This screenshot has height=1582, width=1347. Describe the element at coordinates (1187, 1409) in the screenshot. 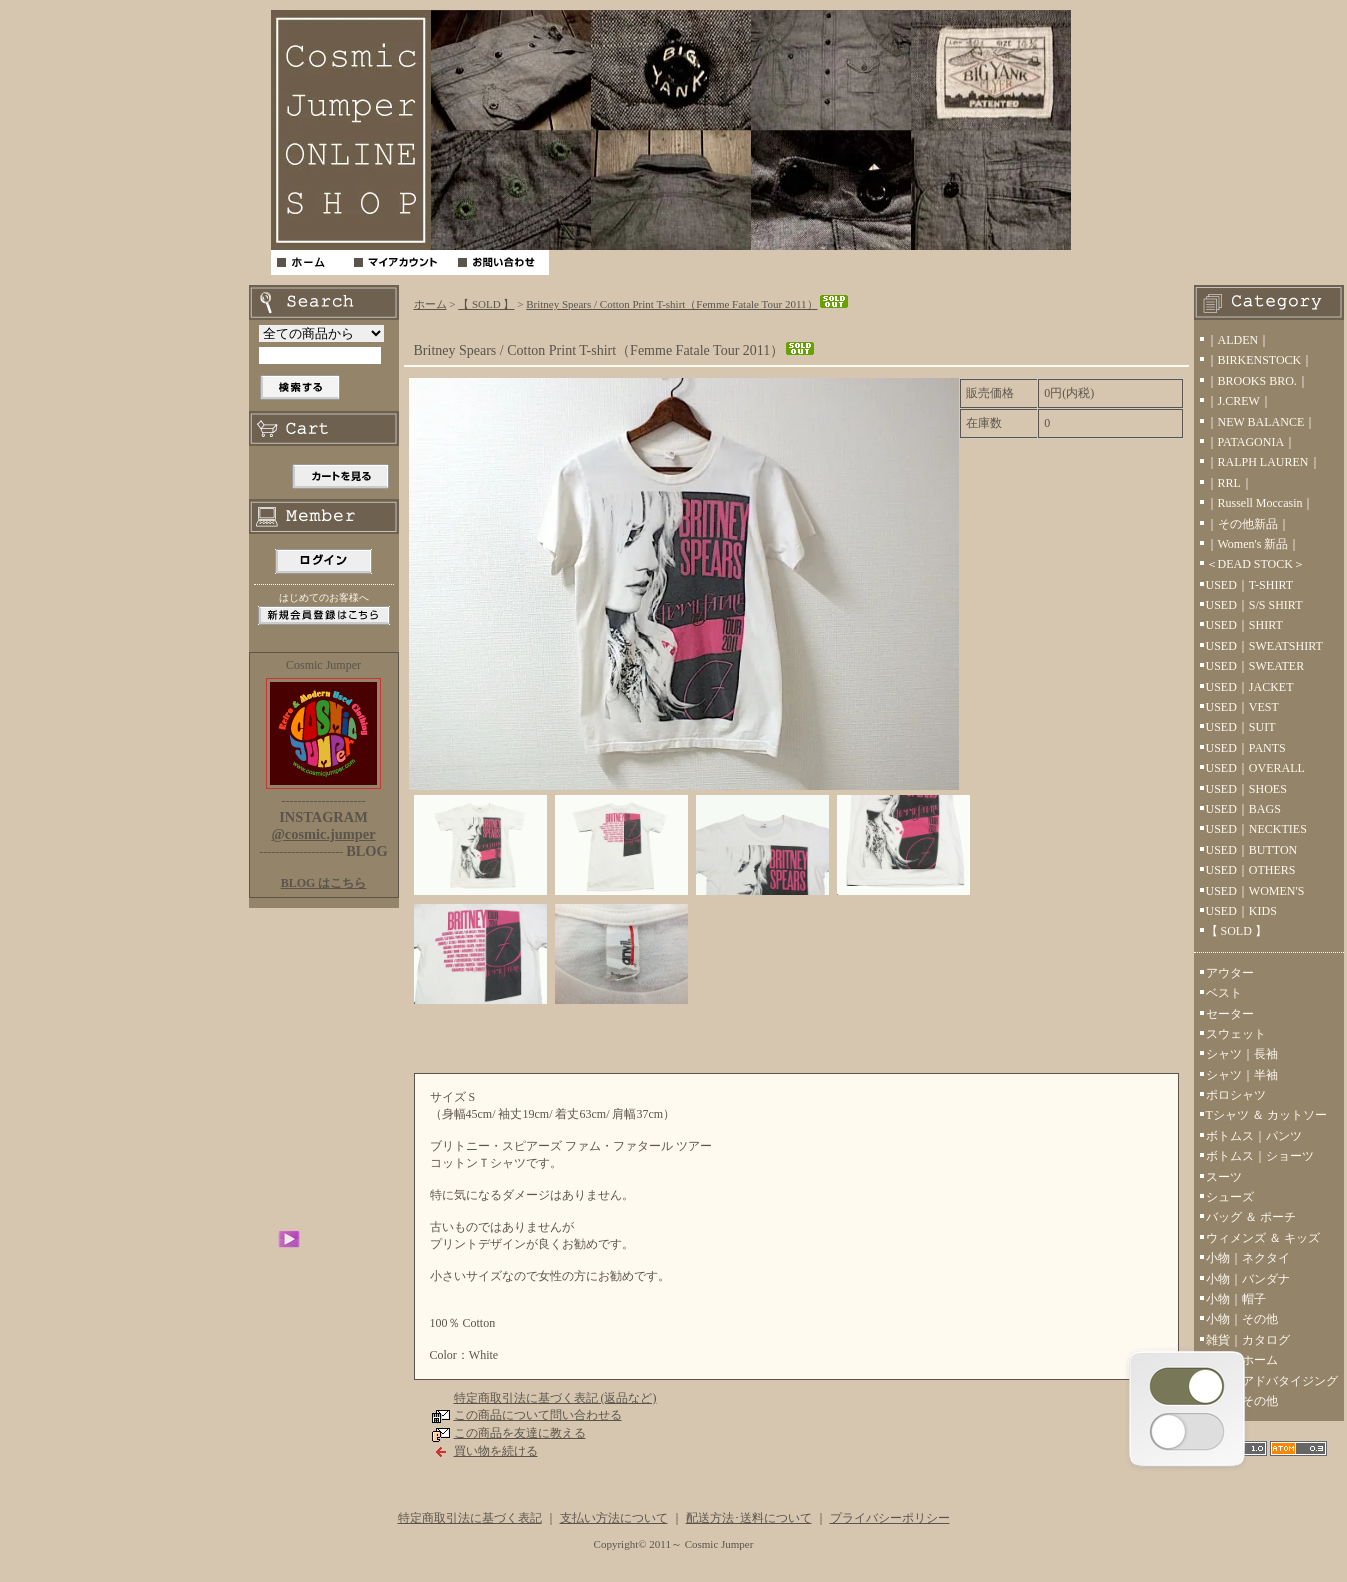

I see `open system tweaks or customization settings` at that location.